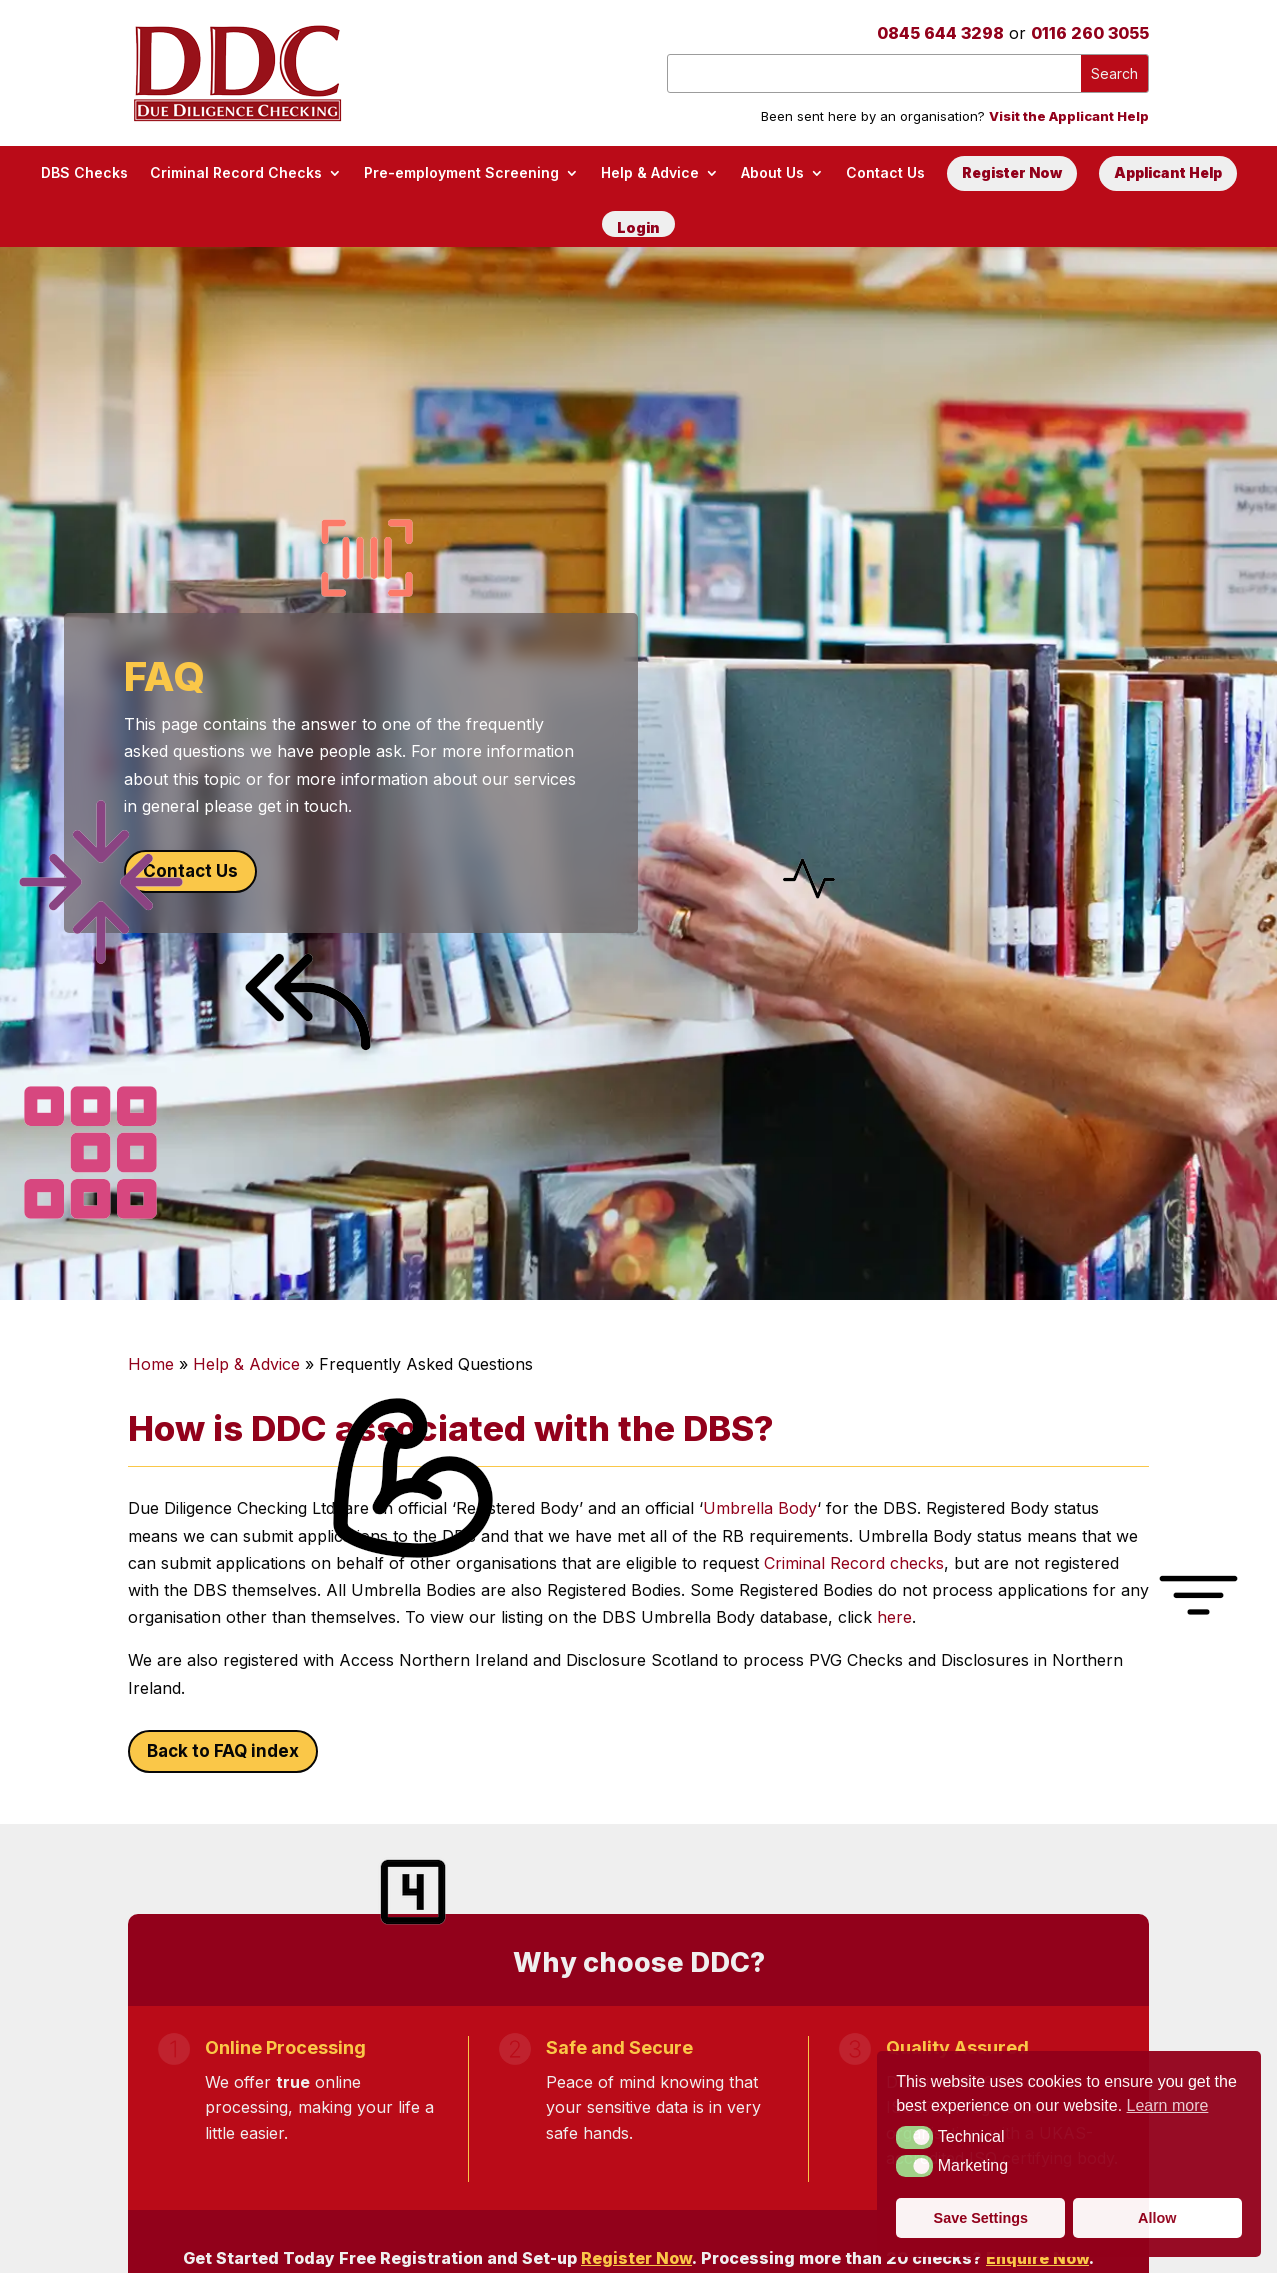 Image resolution: width=1277 pixels, height=2273 pixels. What do you see at coordinates (90, 1152) in the screenshot?
I see `pnpm package manager logo` at bounding box center [90, 1152].